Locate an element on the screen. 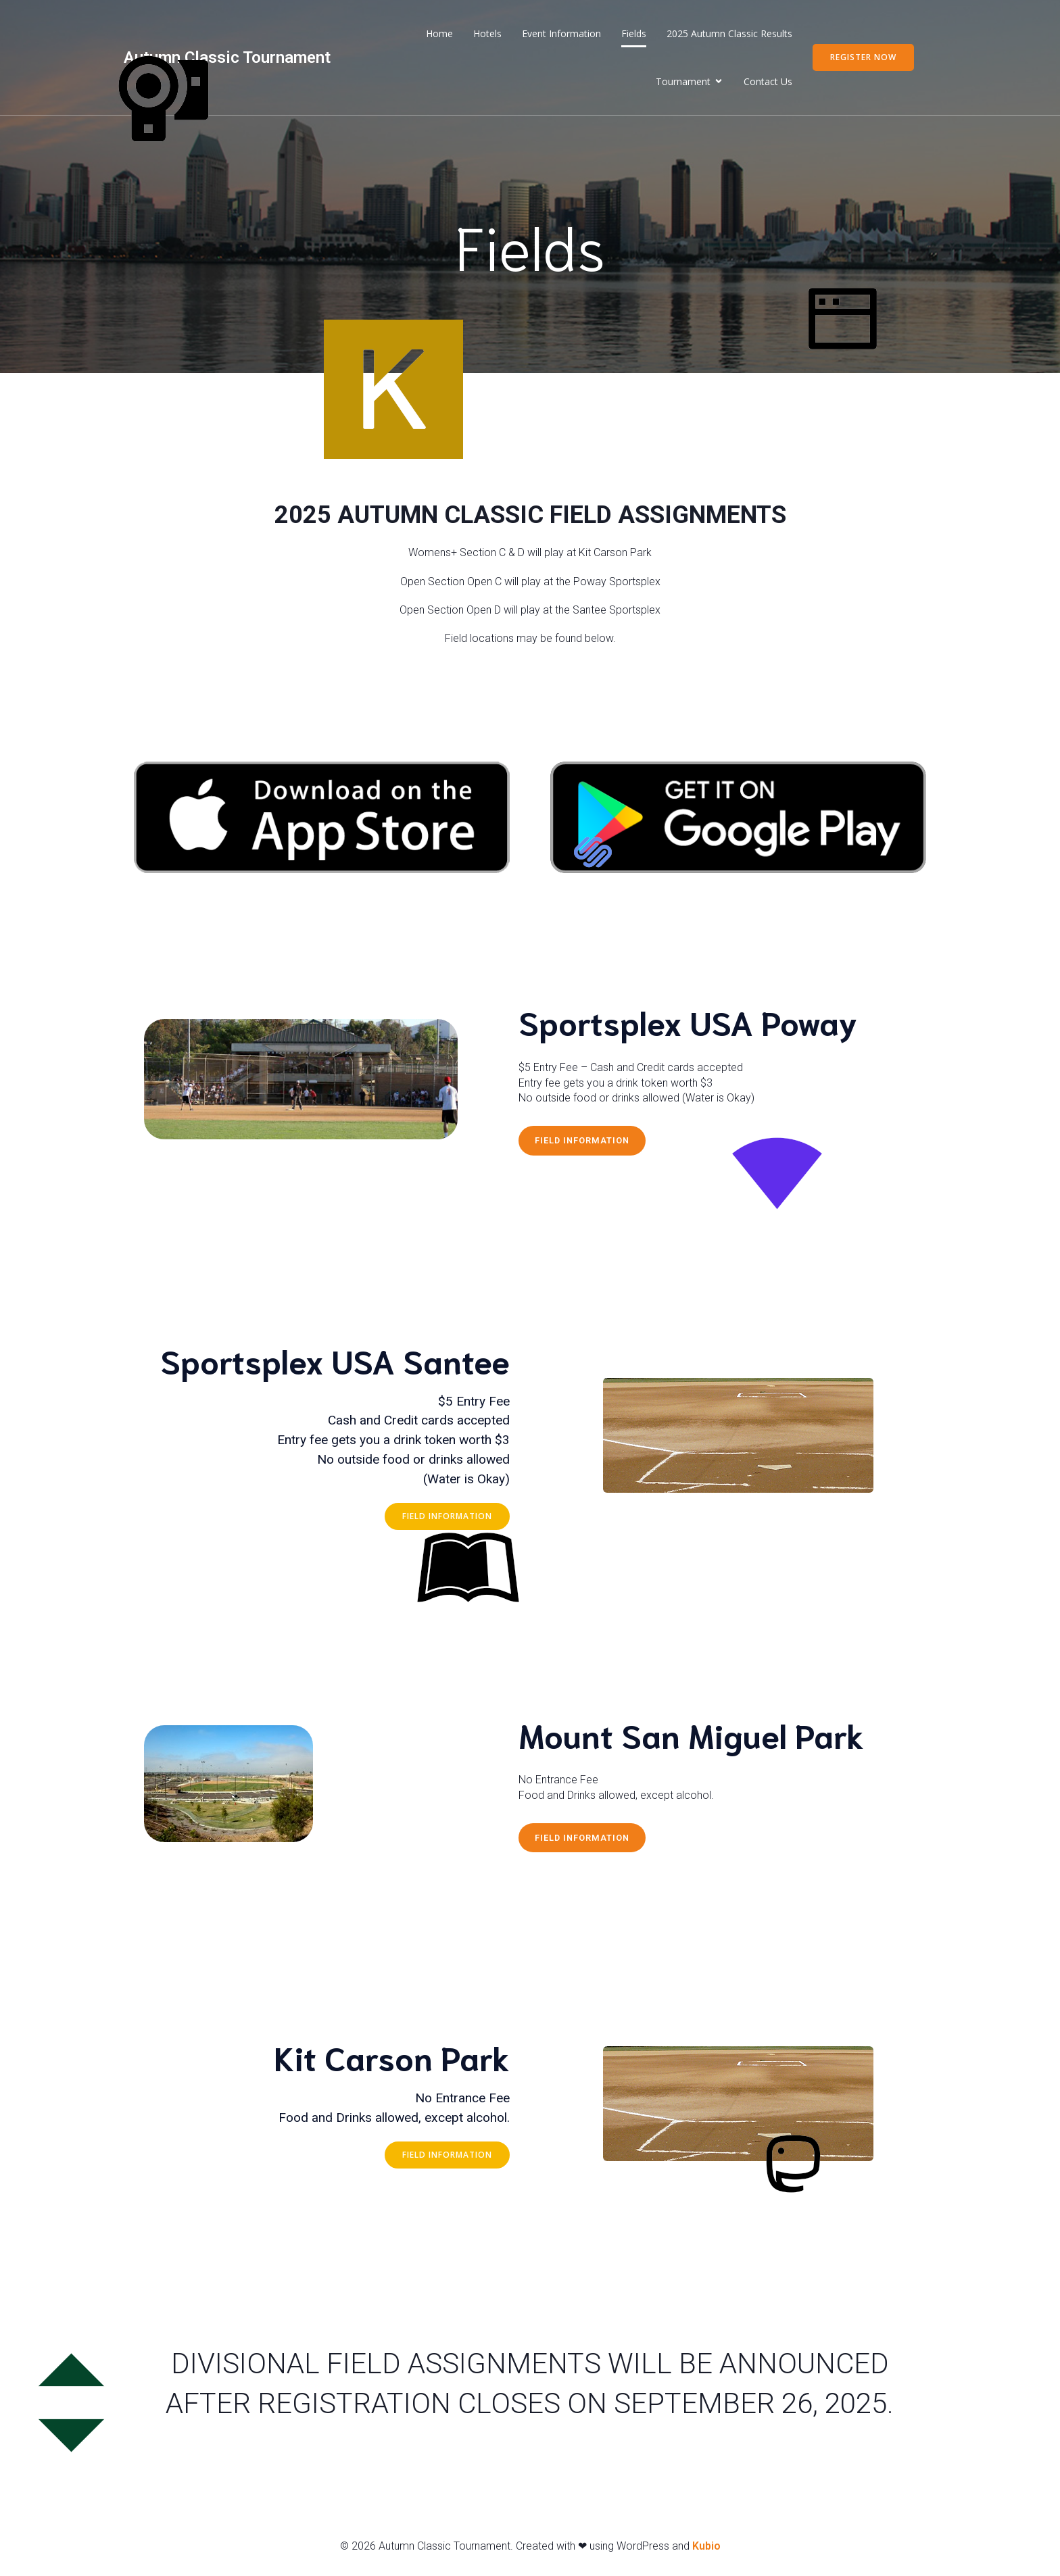 The image size is (1060, 2576). access DV camcorder or digital video settings is located at coordinates (166, 99).